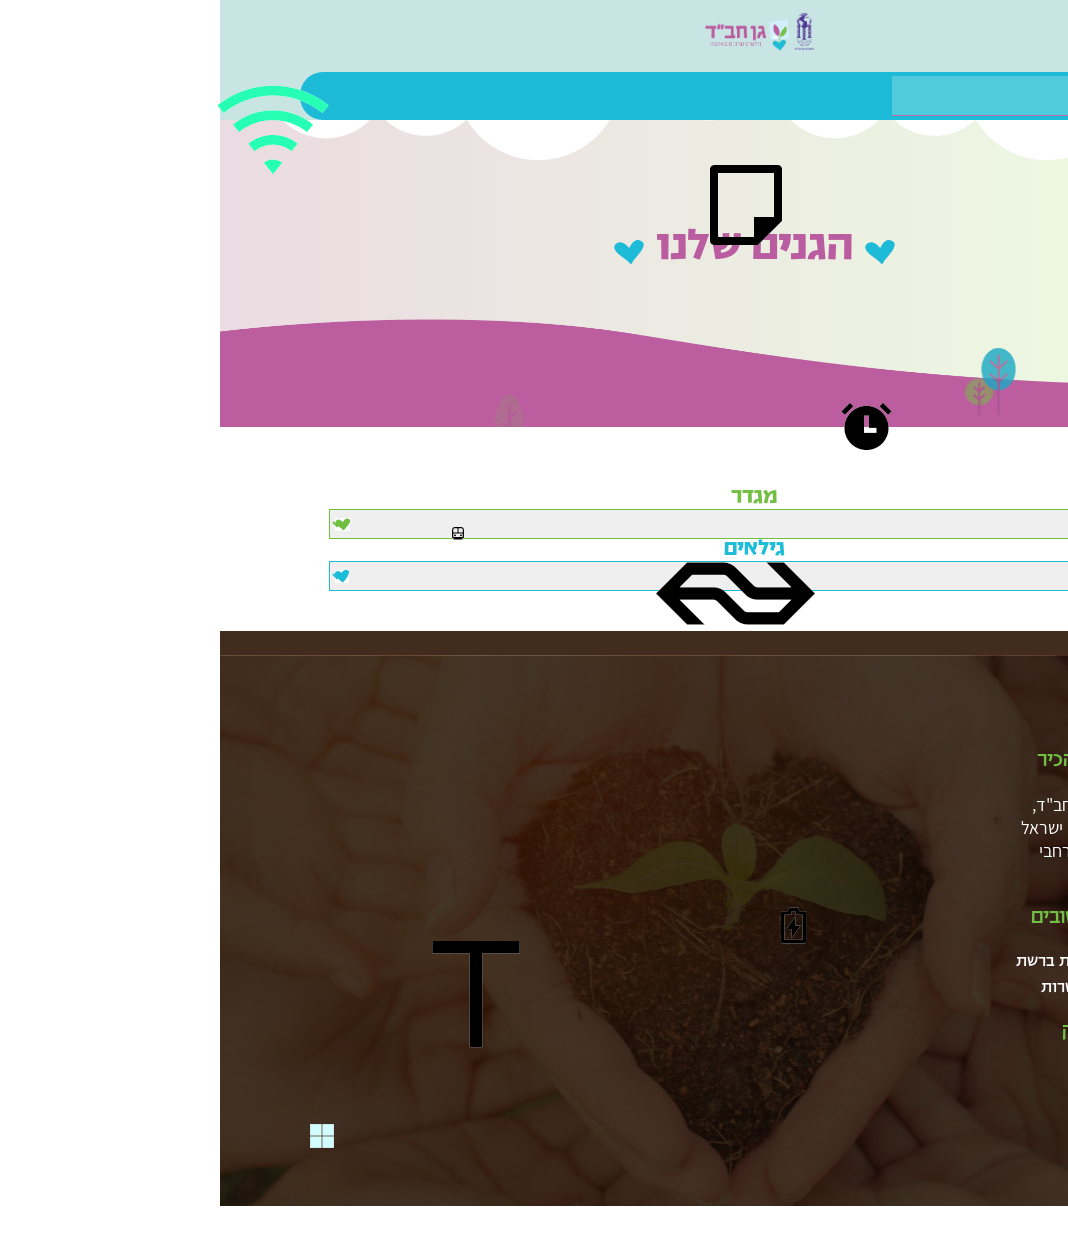 The height and width of the screenshot is (1234, 1068). I want to click on insert or edit text, so click(476, 991).